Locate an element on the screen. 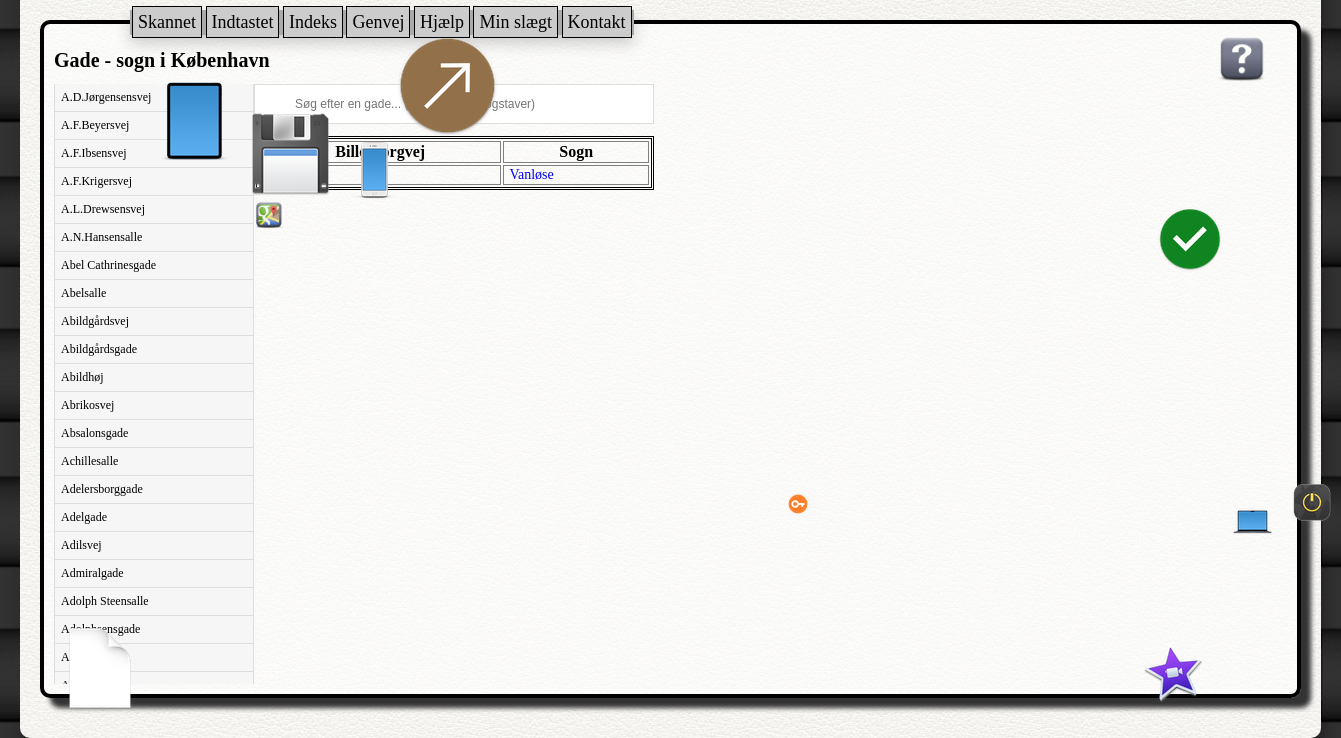 The height and width of the screenshot is (738, 1341). indicates a connected iPhone device is located at coordinates (374, 170).